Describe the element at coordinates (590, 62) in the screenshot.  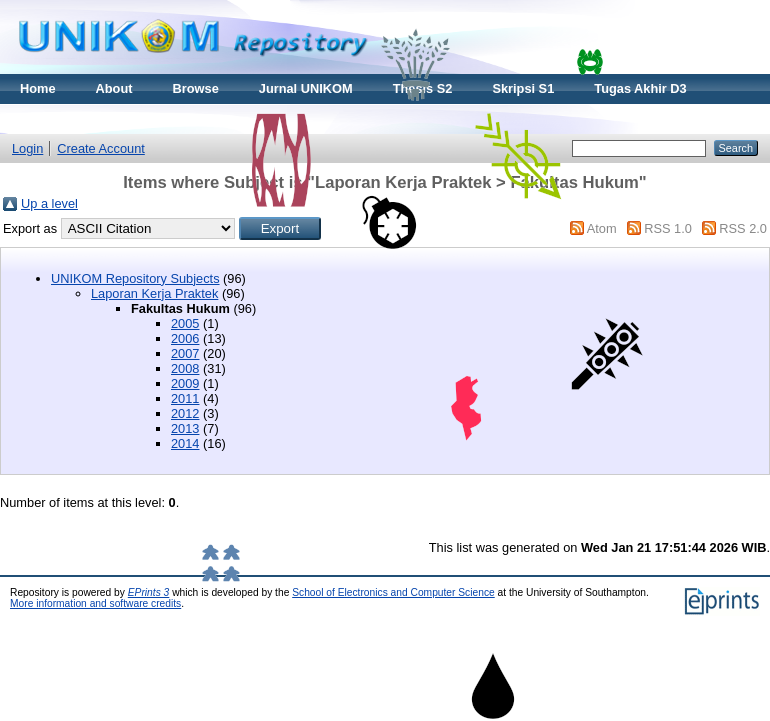
I see `decorative mask or carnival costume icon` at that location.